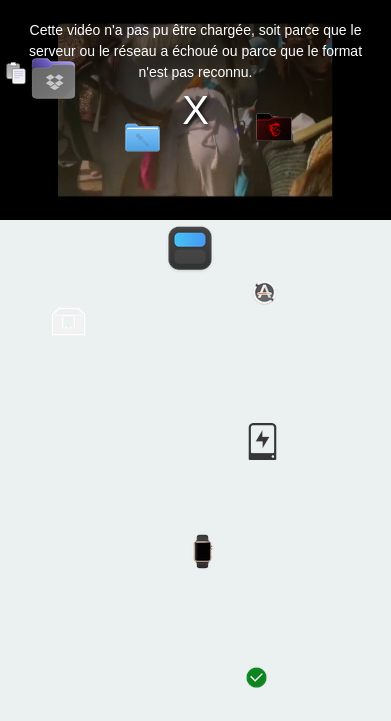  I want to click on indicates uninterruptible power supply (UPS) device connected, so click(262, 441).